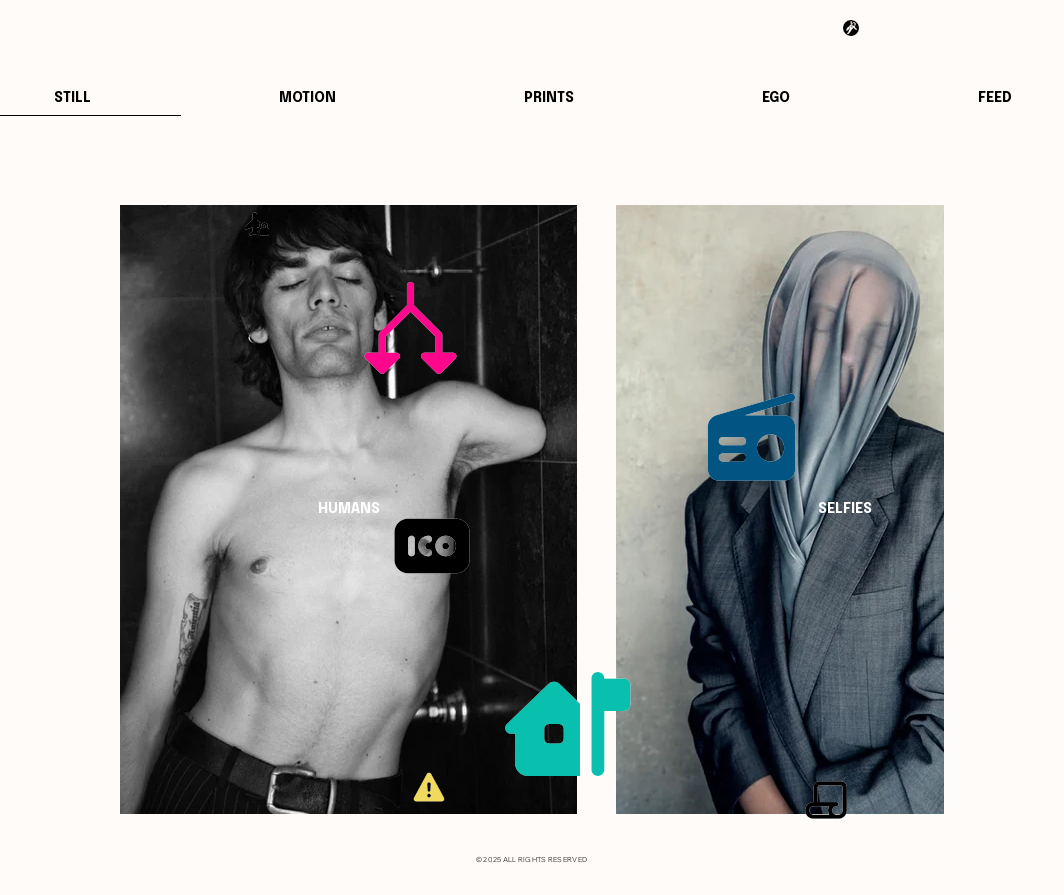  Describe the element at coordinates (751, 442) in the screenshot. I see `access radio or audio streaming` at that location.